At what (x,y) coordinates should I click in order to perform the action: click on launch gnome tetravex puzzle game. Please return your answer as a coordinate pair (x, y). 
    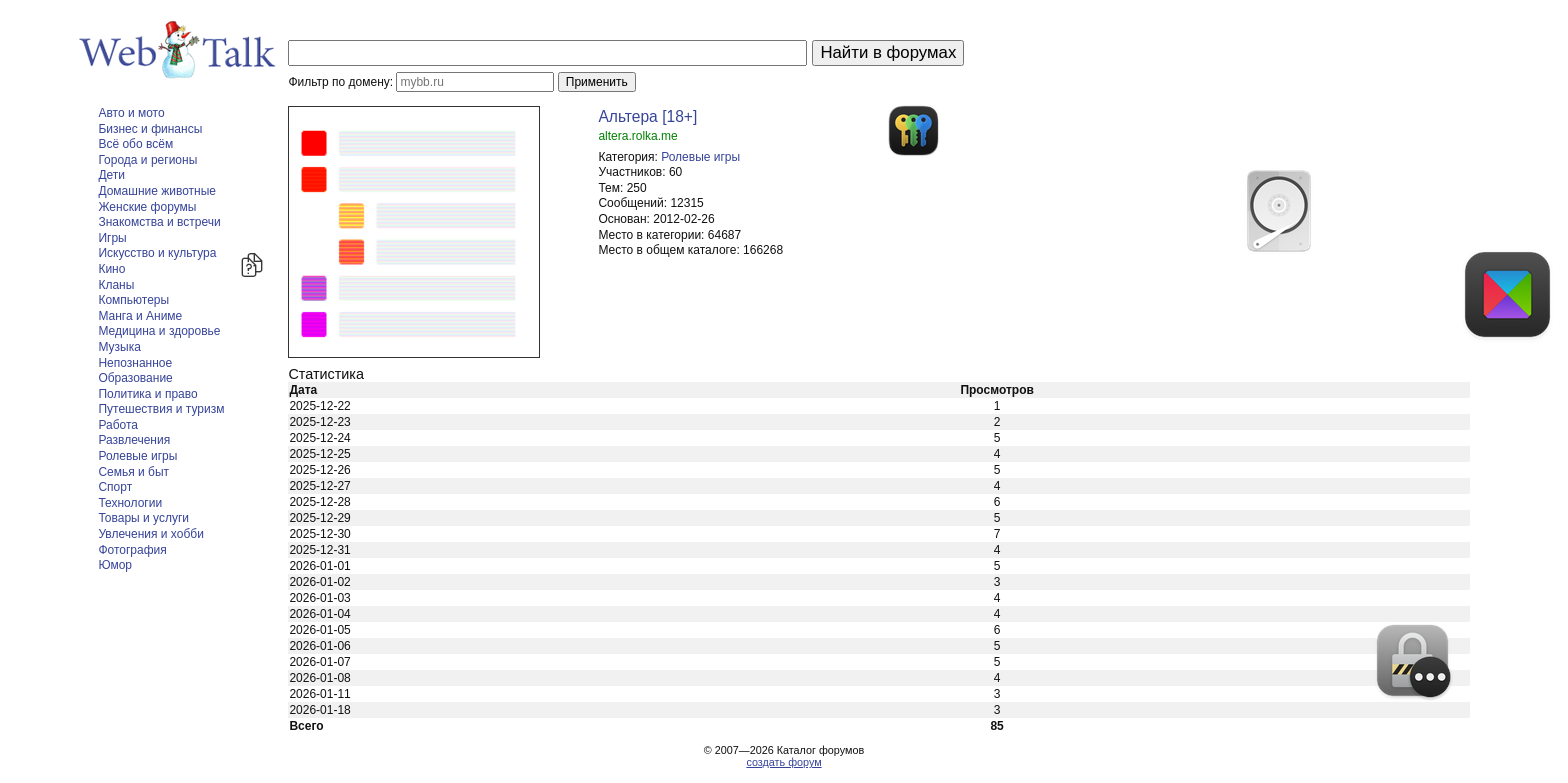
    Looking at the image, I should click on (1507, 294).